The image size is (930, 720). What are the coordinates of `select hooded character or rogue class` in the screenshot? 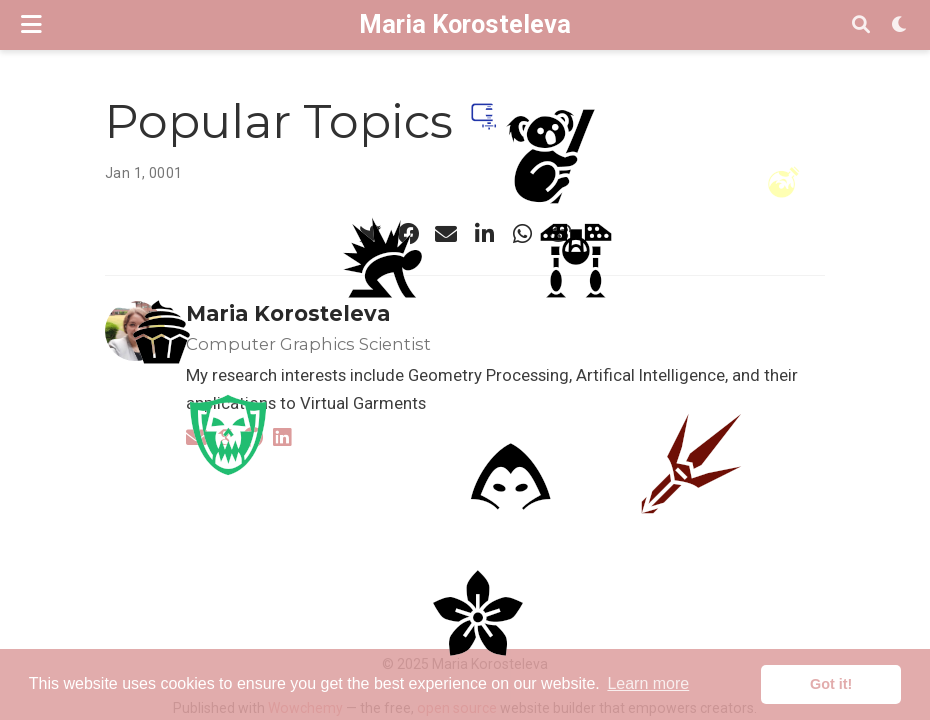 It's located at (510, 480).